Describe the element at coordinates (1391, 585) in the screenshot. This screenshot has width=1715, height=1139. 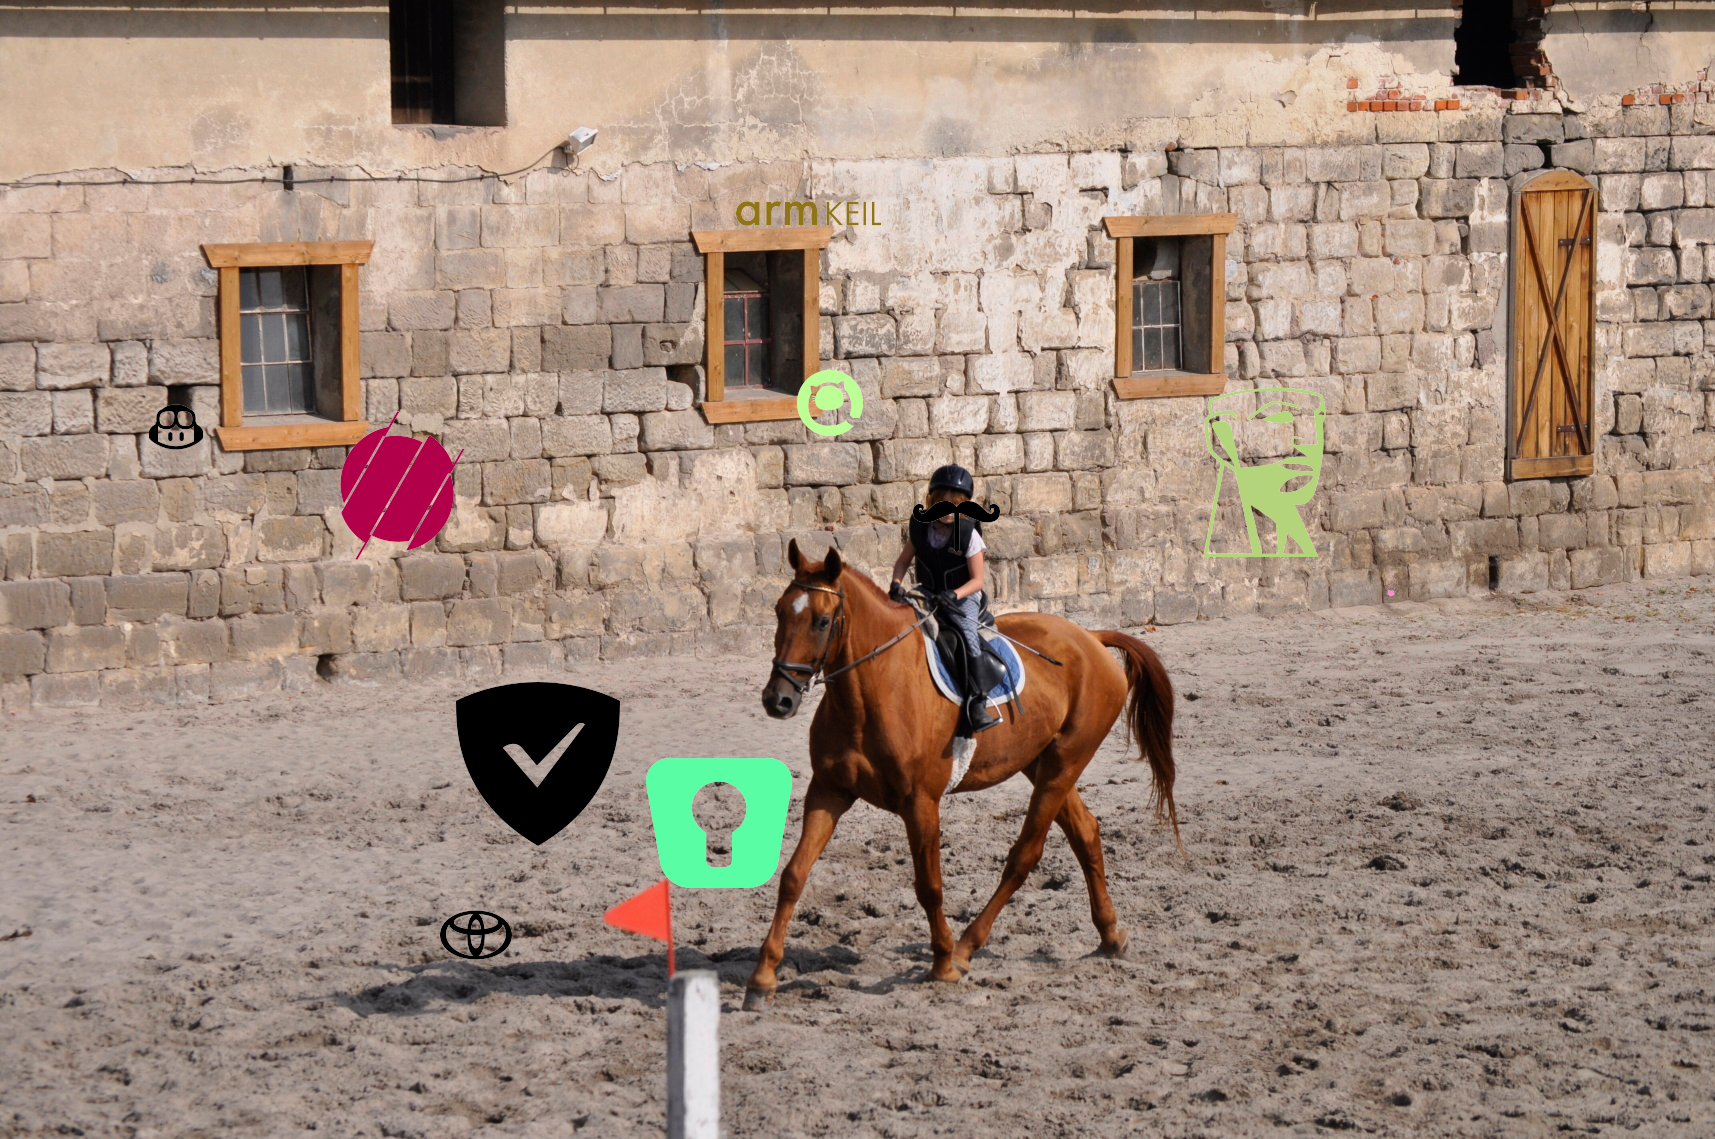
I see `open the minds social network app` at that location.